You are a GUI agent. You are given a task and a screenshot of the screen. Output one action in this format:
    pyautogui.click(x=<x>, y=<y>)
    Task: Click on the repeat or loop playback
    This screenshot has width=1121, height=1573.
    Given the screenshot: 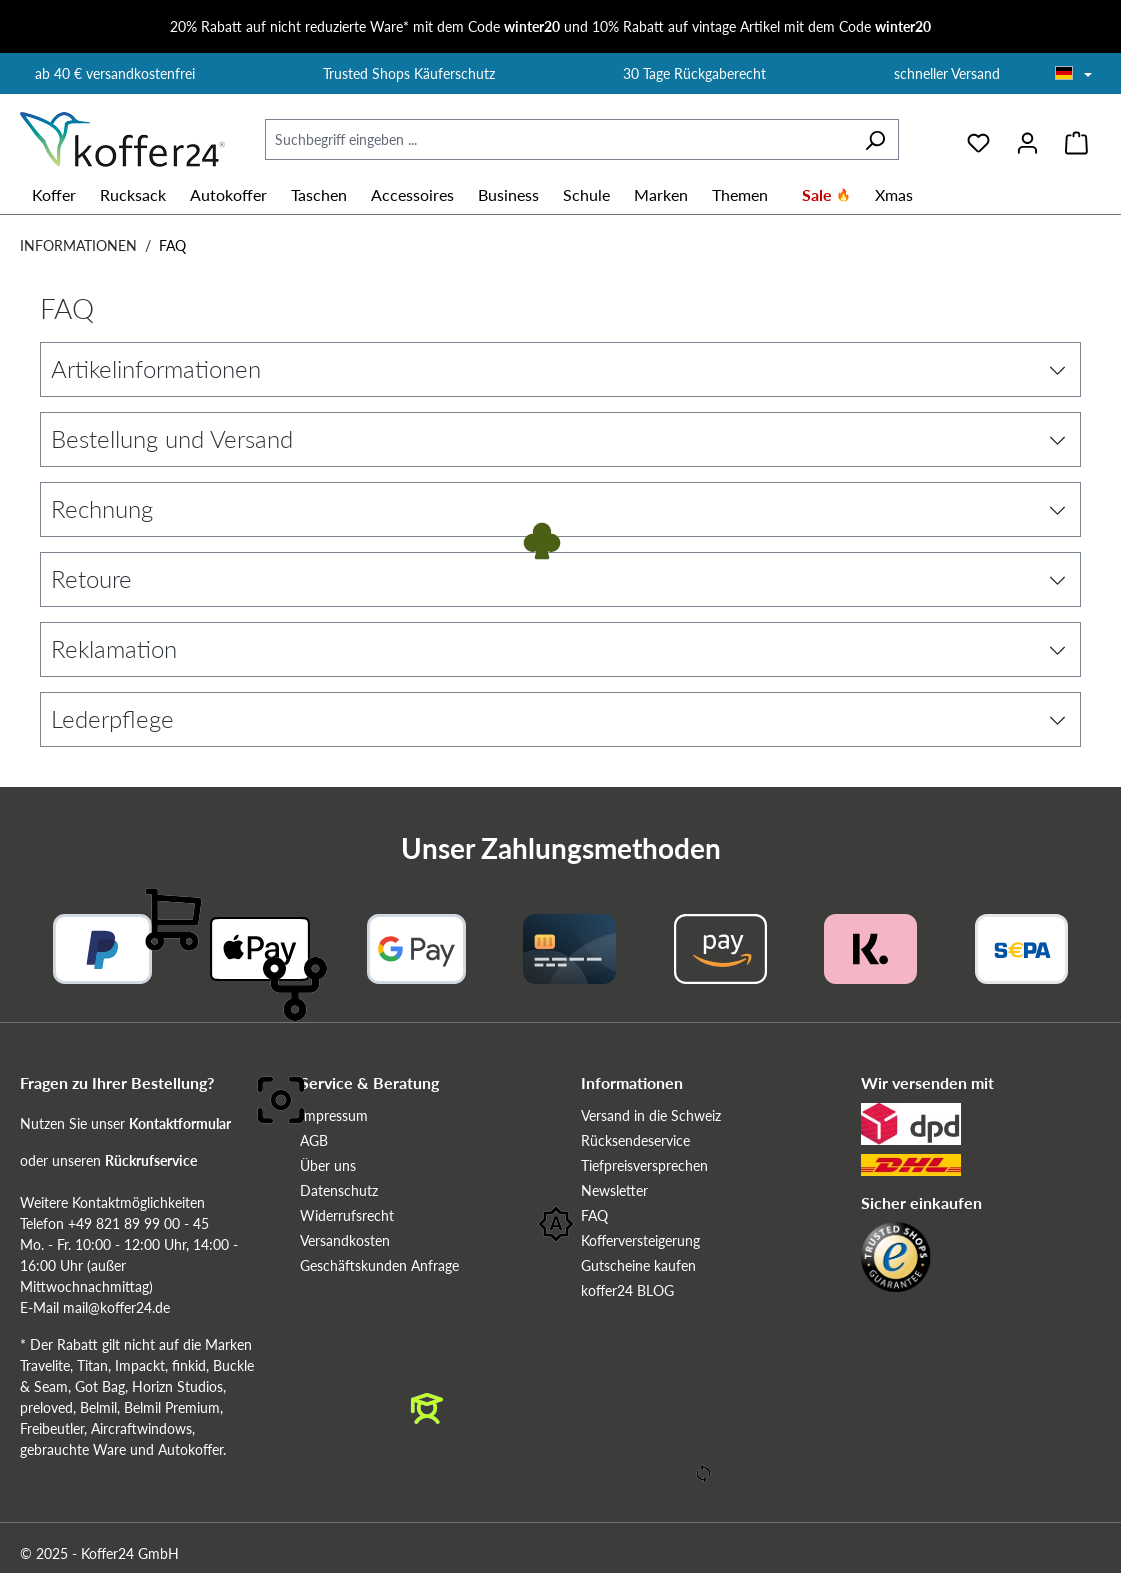 What is the action you would take?
    pyautogui.click(x=703, y=1473)
    